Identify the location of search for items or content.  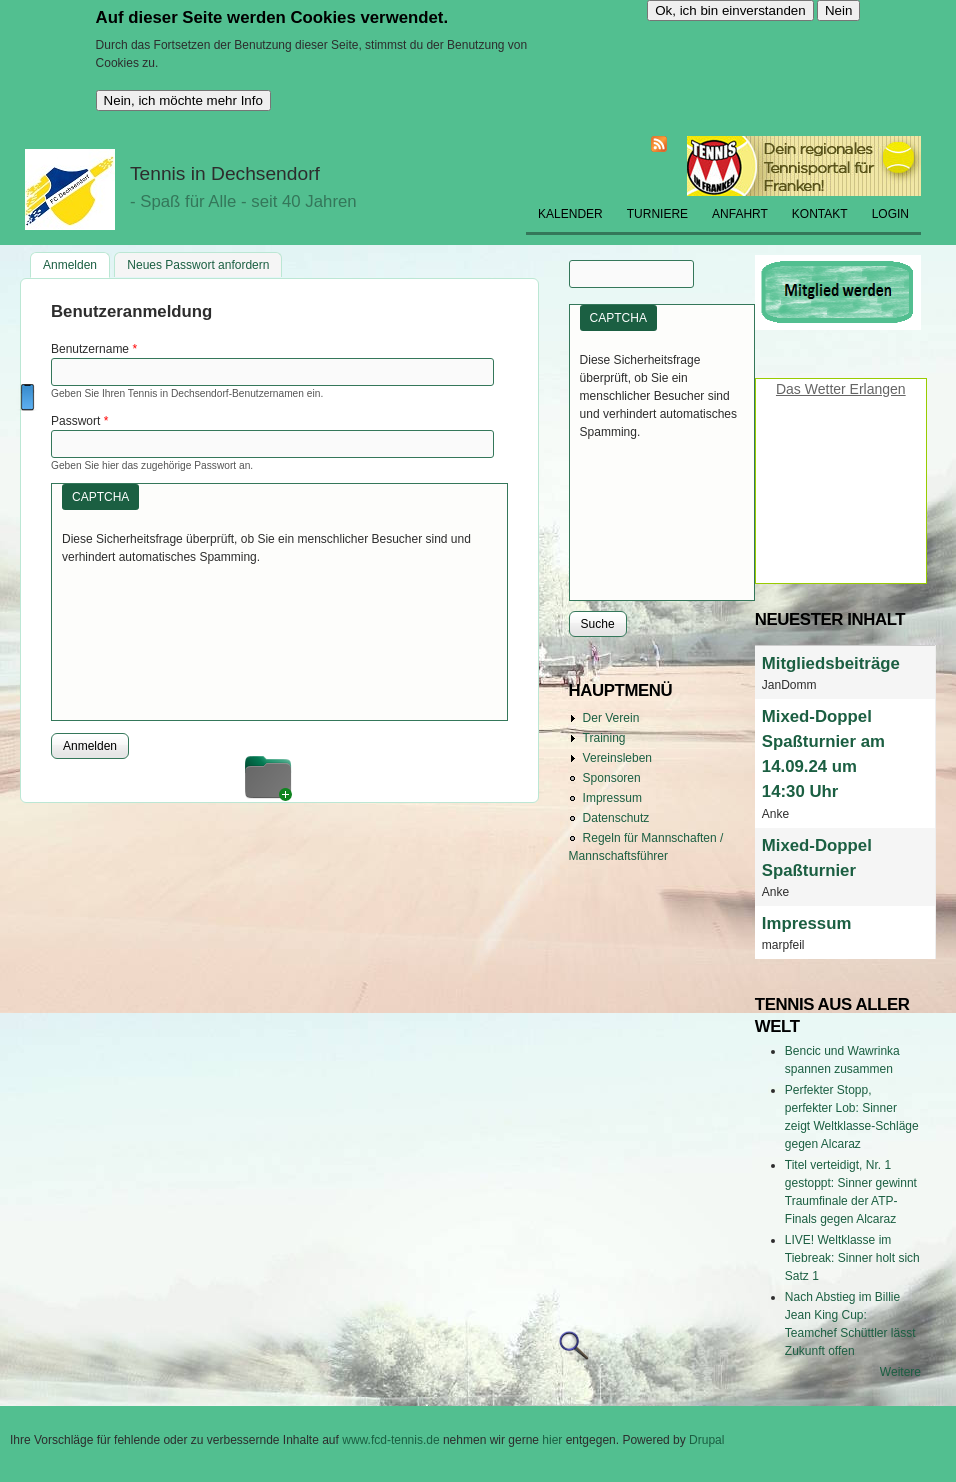
(574, 1346).